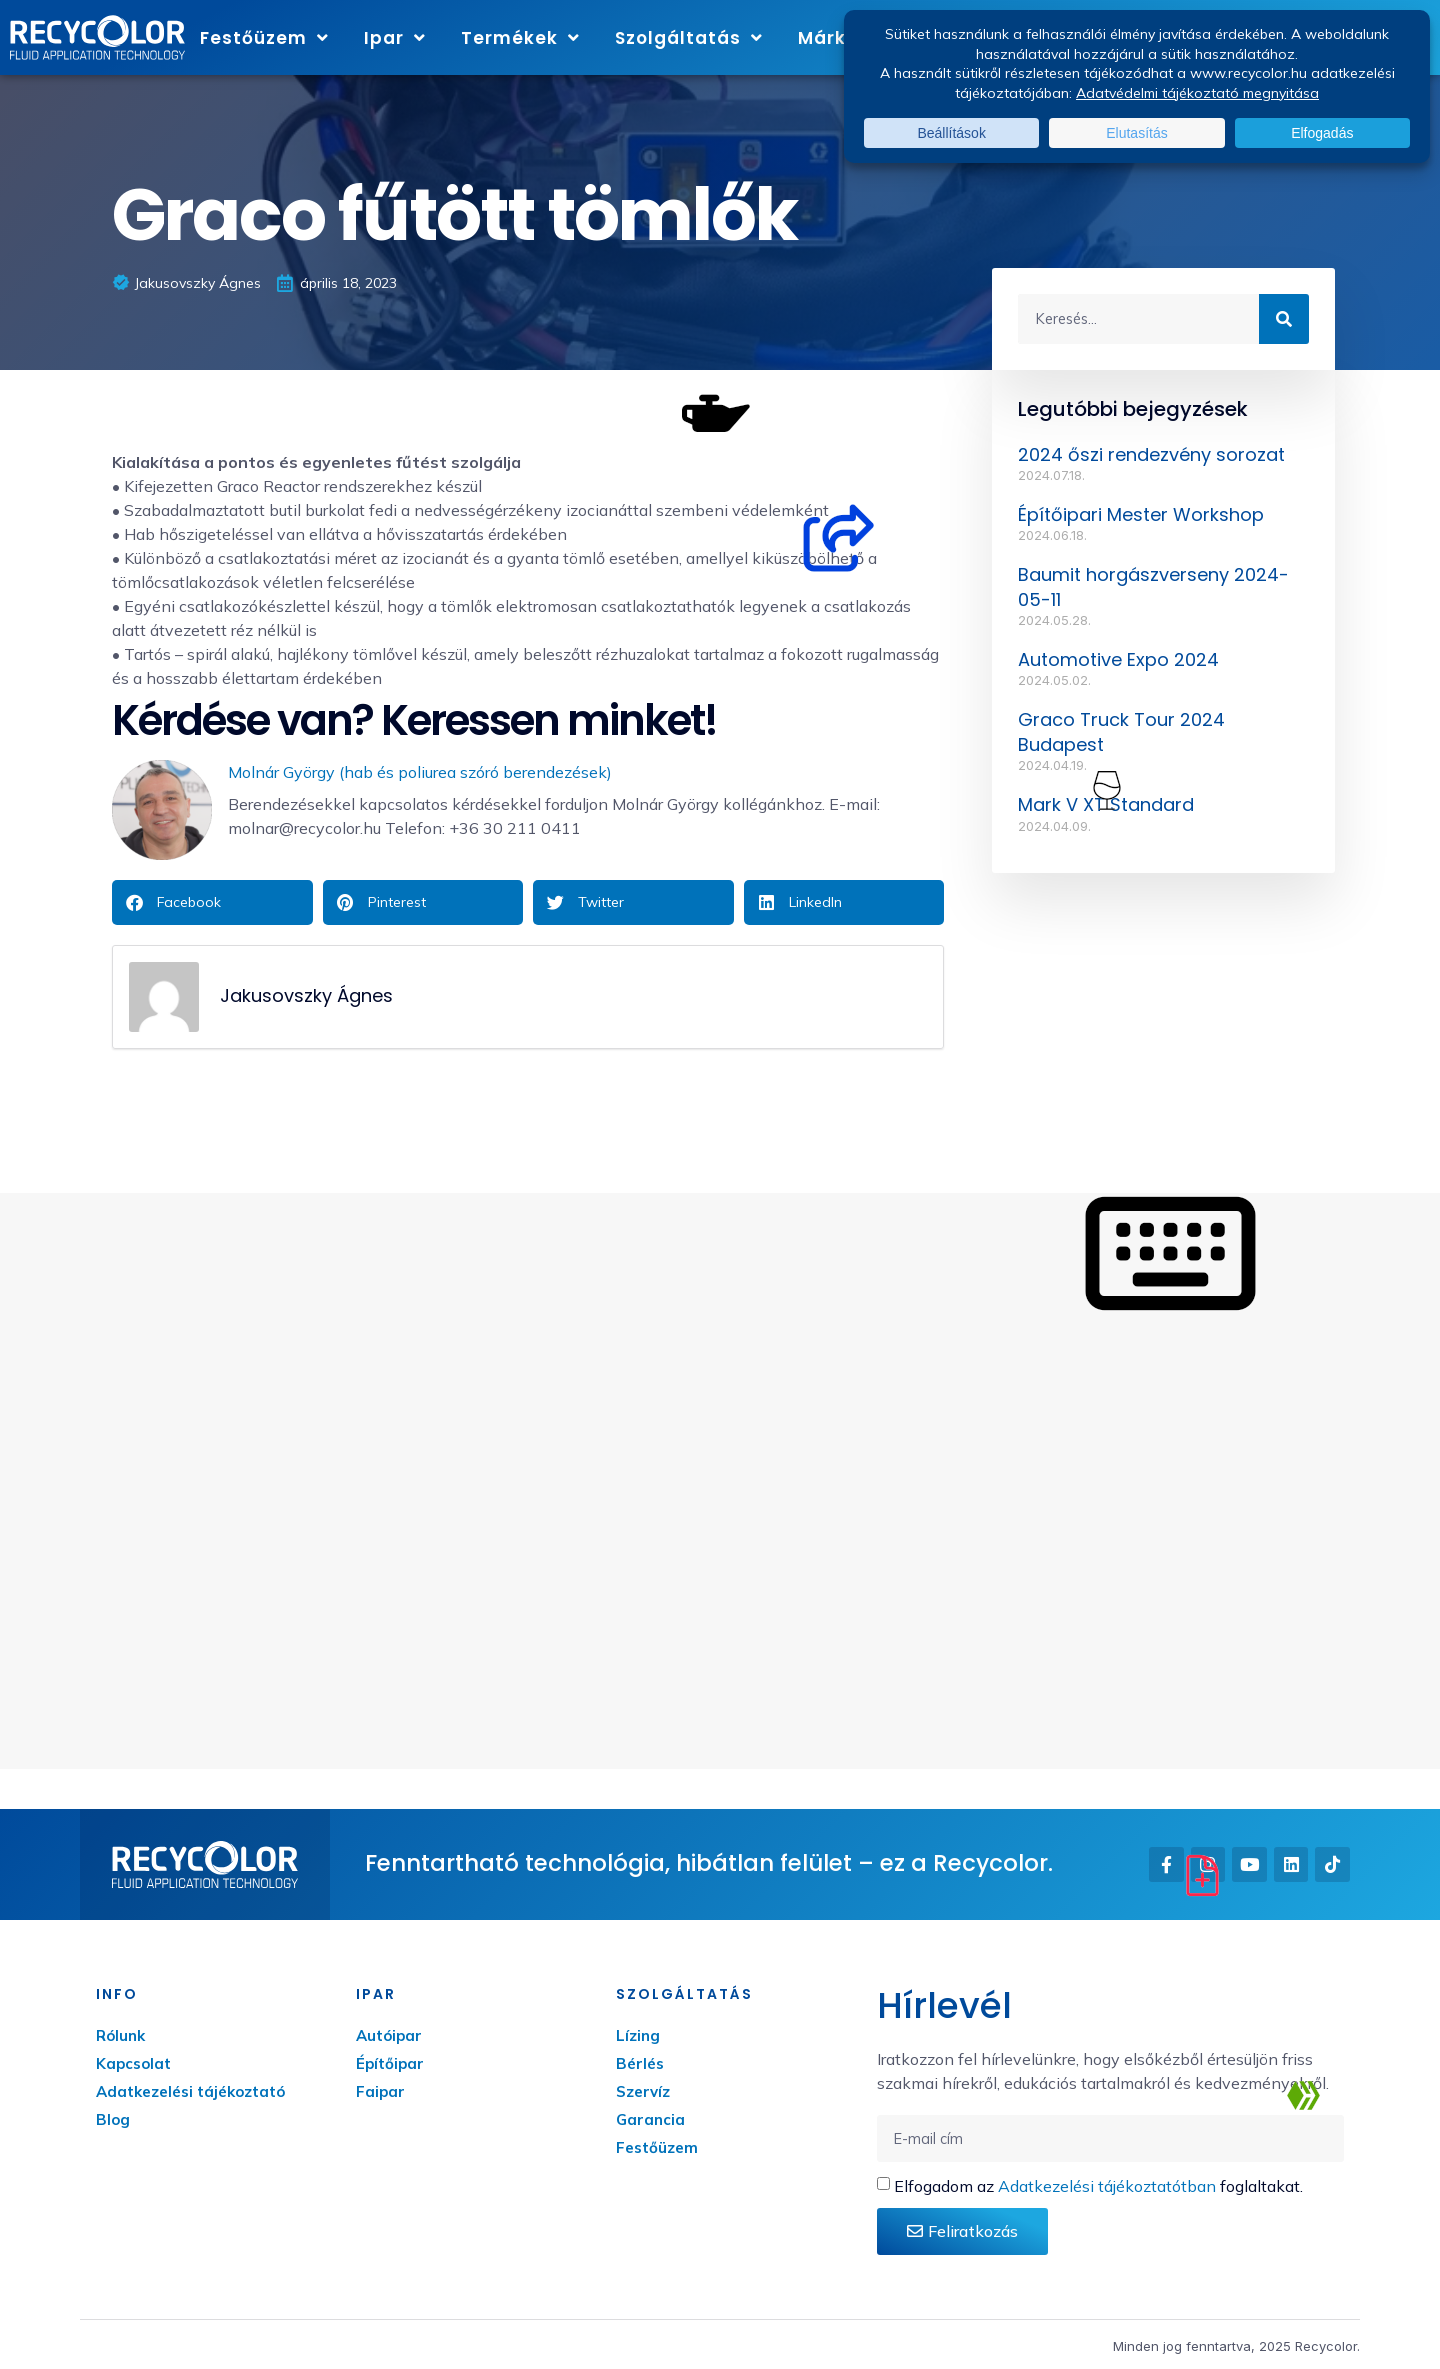  What do you see at coordinates (1202, 1875) in the screenshot?
I see `create a new document` at bounding box center [1202, 1875].